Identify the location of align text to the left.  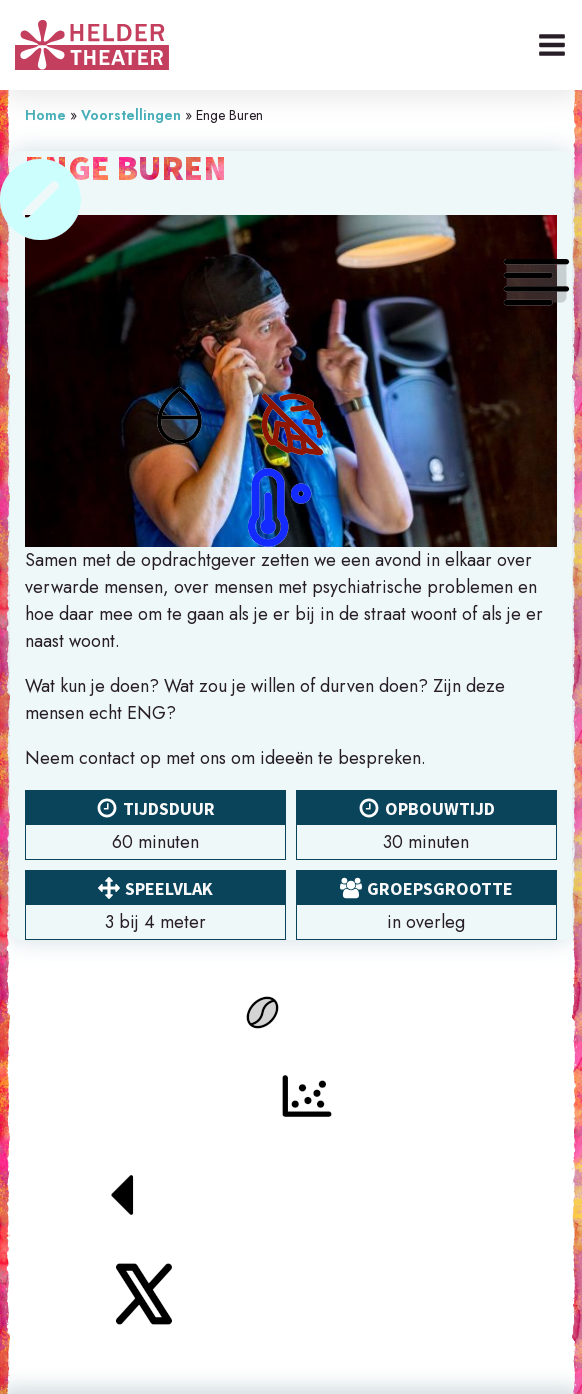
(536, 283).